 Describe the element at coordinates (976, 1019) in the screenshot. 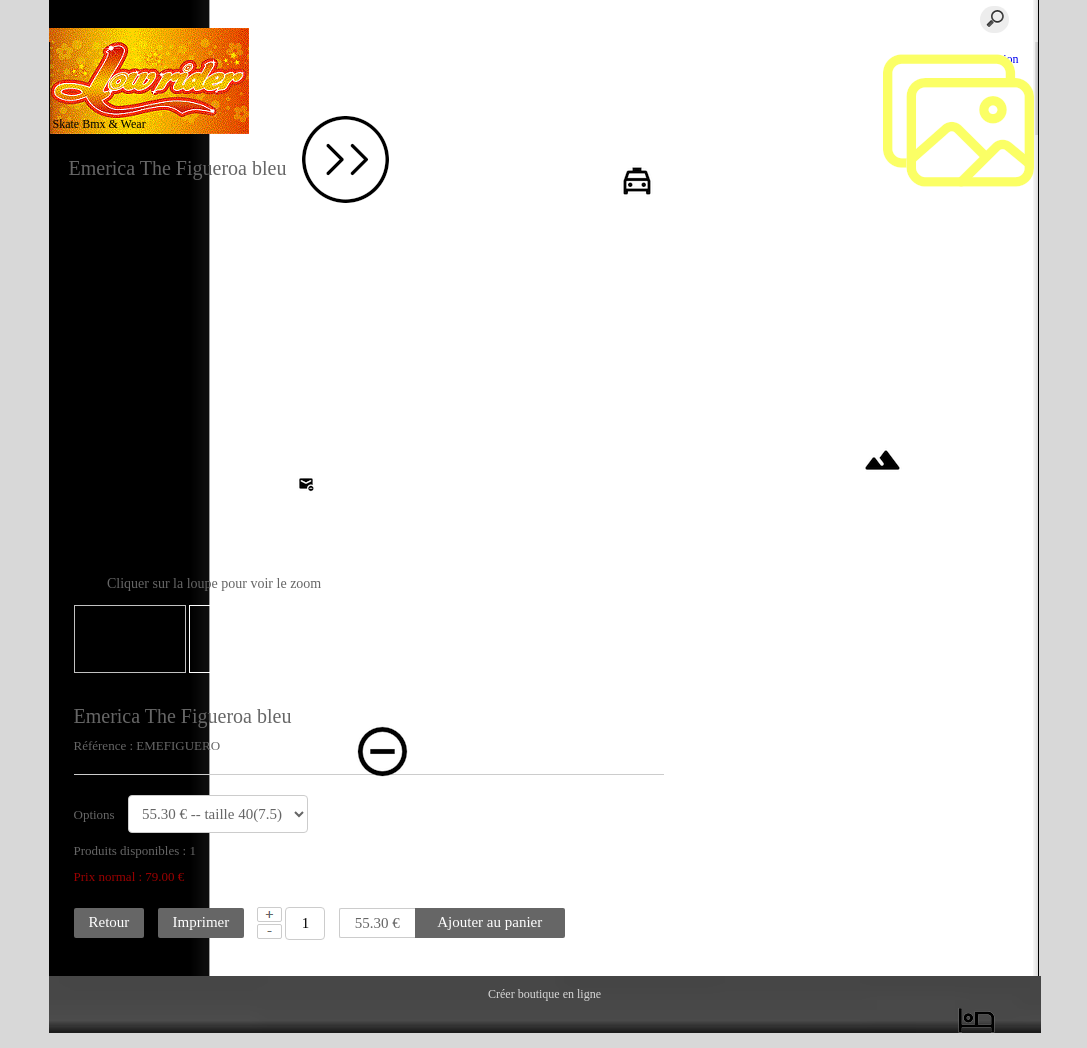

I see `find nearby hotels or accommodation` at that location.